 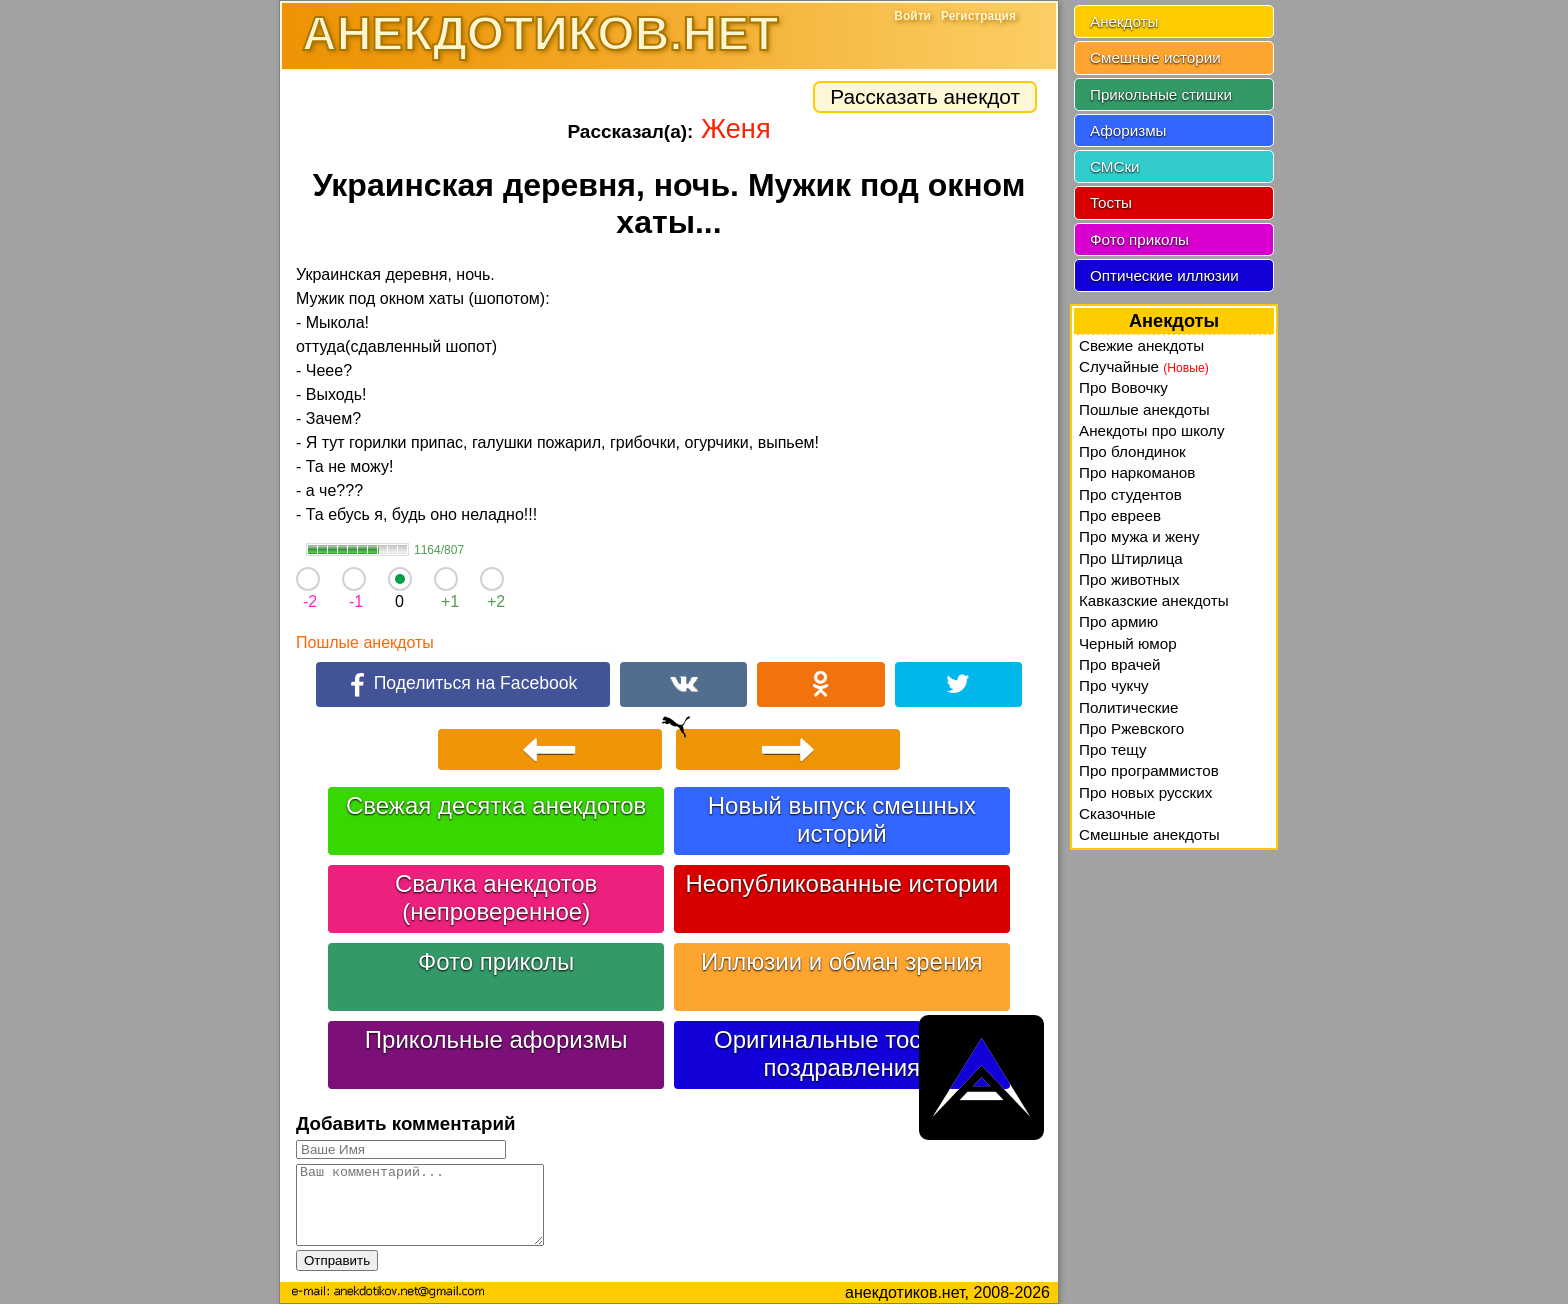 I want to click on visit the Puma website or app, so click(x=676, y=727).